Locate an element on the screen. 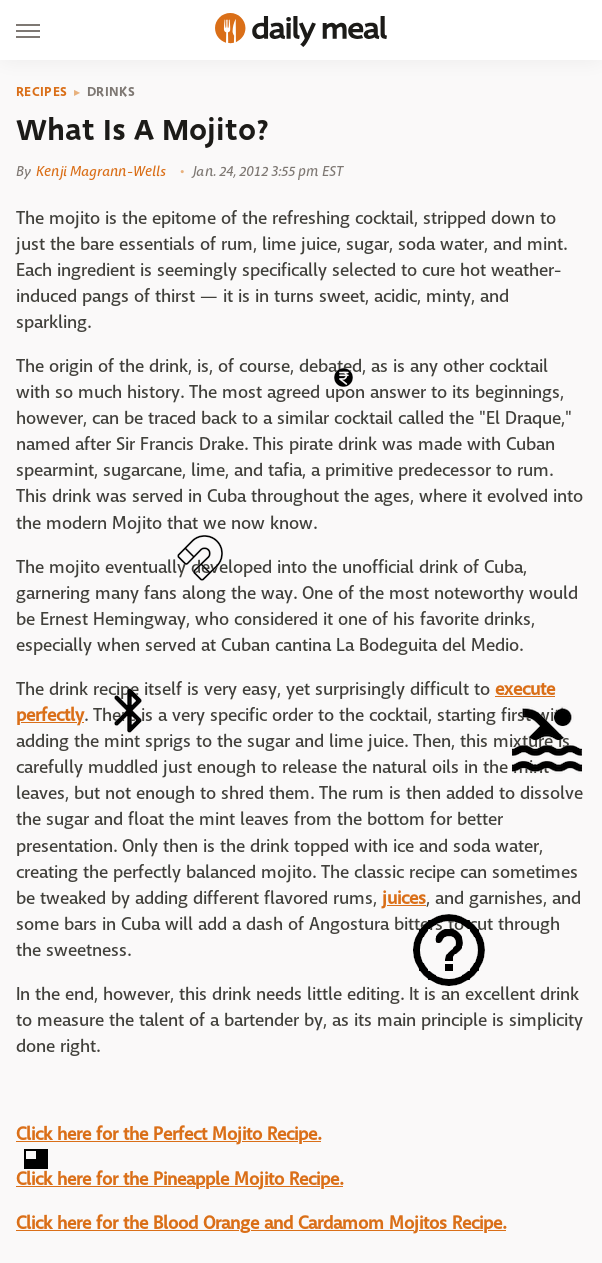 The image size is (602, 1263). access help or support is located at coordinates (449, 950).